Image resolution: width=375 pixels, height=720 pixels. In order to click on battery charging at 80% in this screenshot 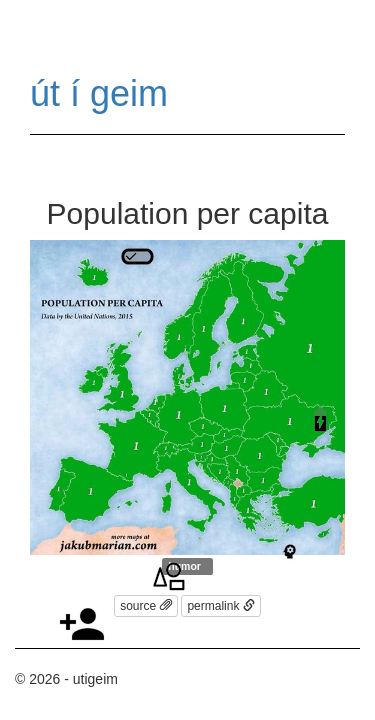, I will do `click(320, 419)`.